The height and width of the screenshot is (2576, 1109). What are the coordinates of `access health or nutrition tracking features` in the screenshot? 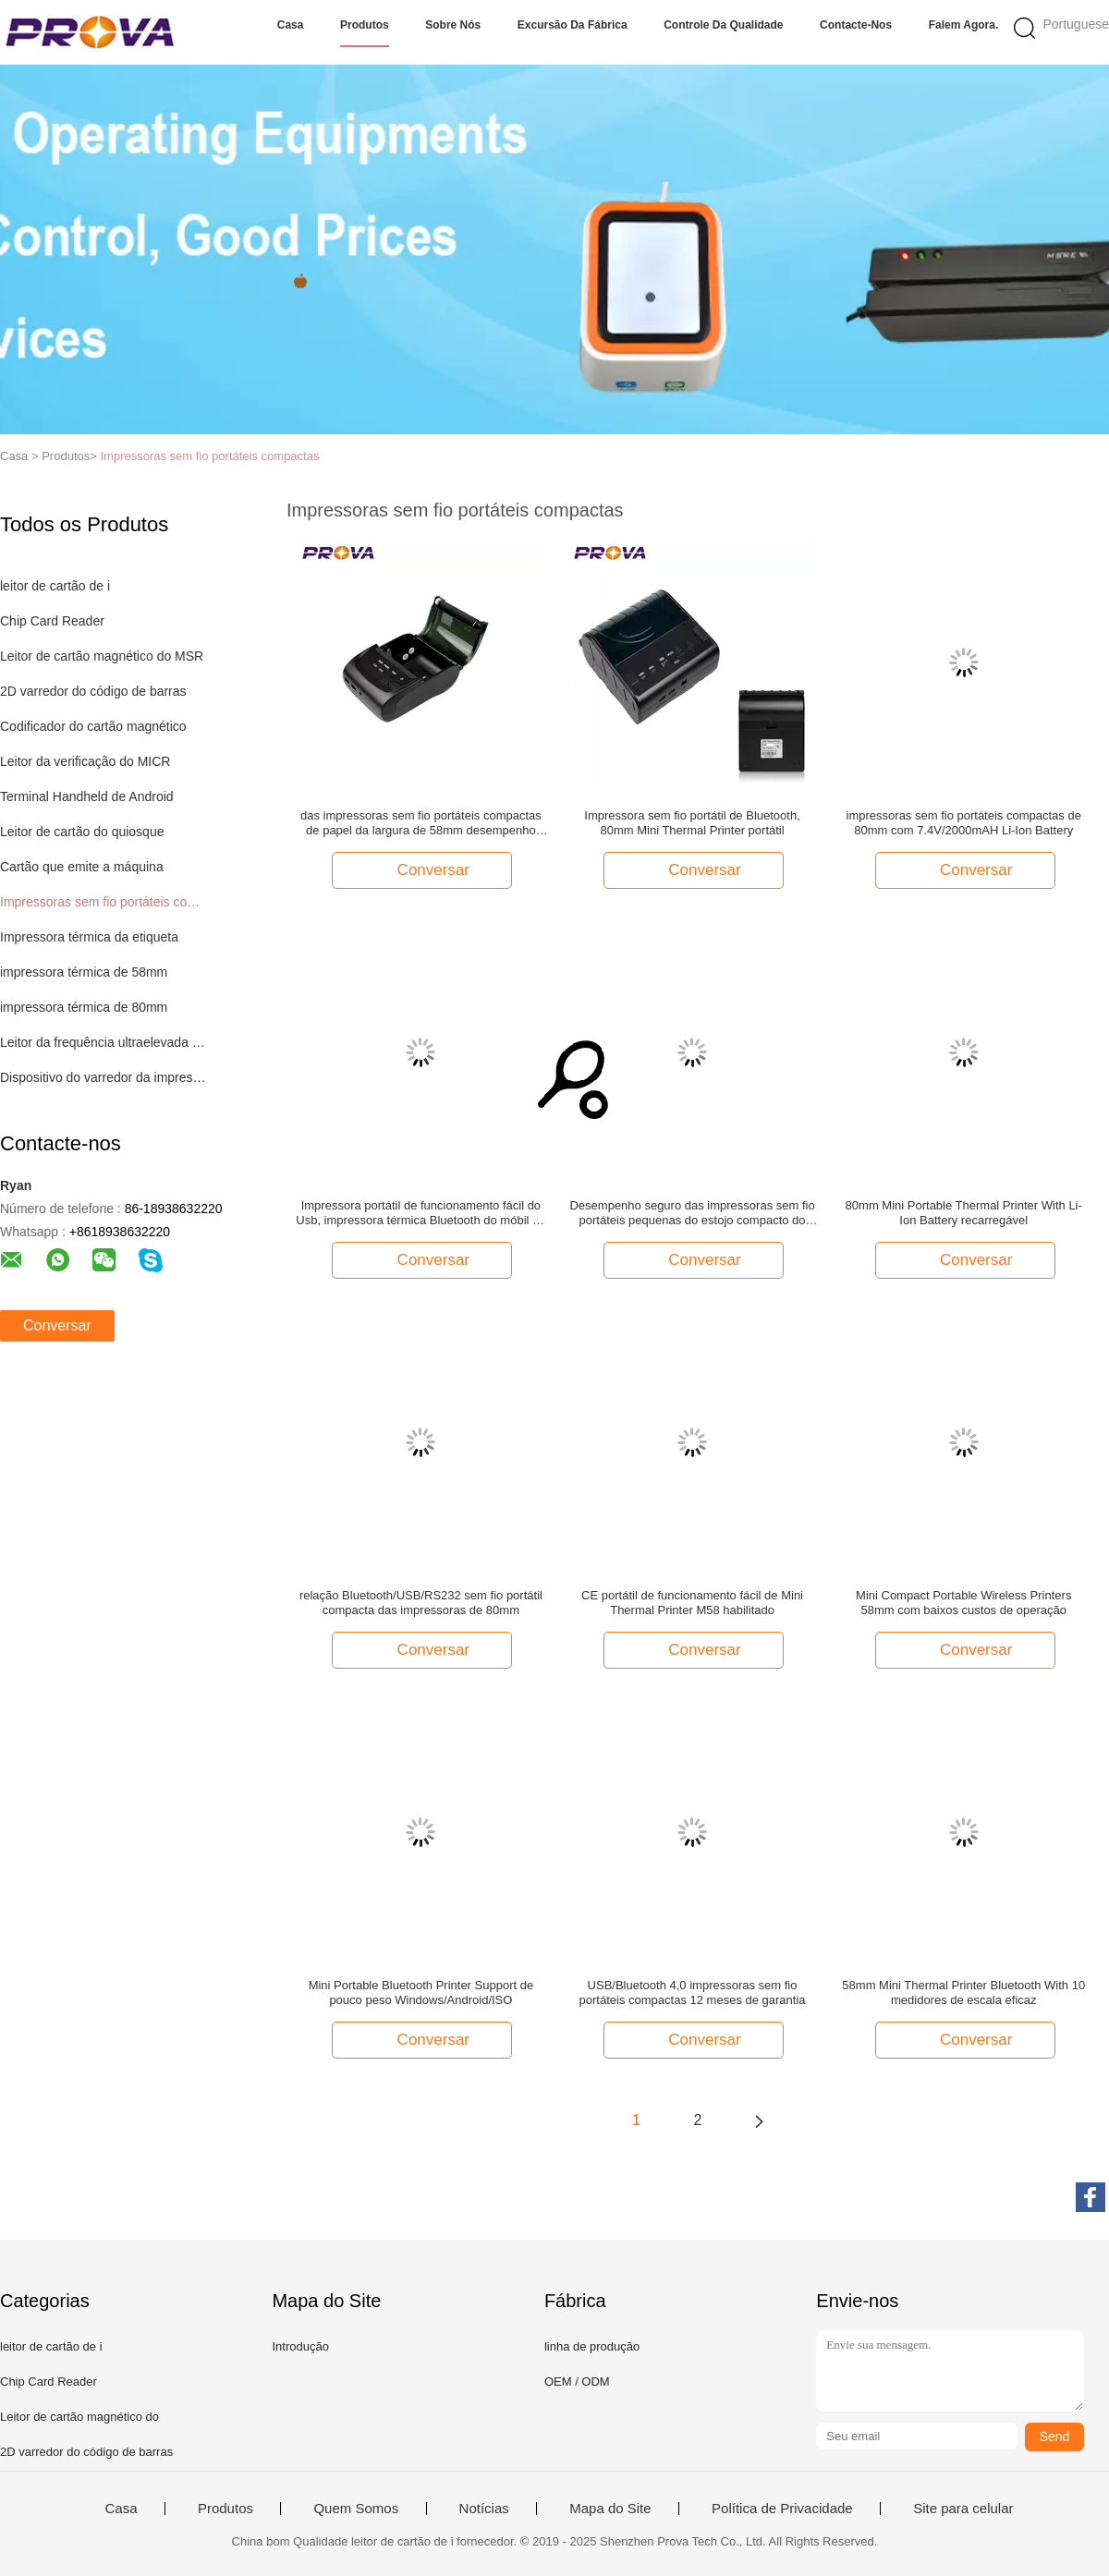 It's located at (300, 281).